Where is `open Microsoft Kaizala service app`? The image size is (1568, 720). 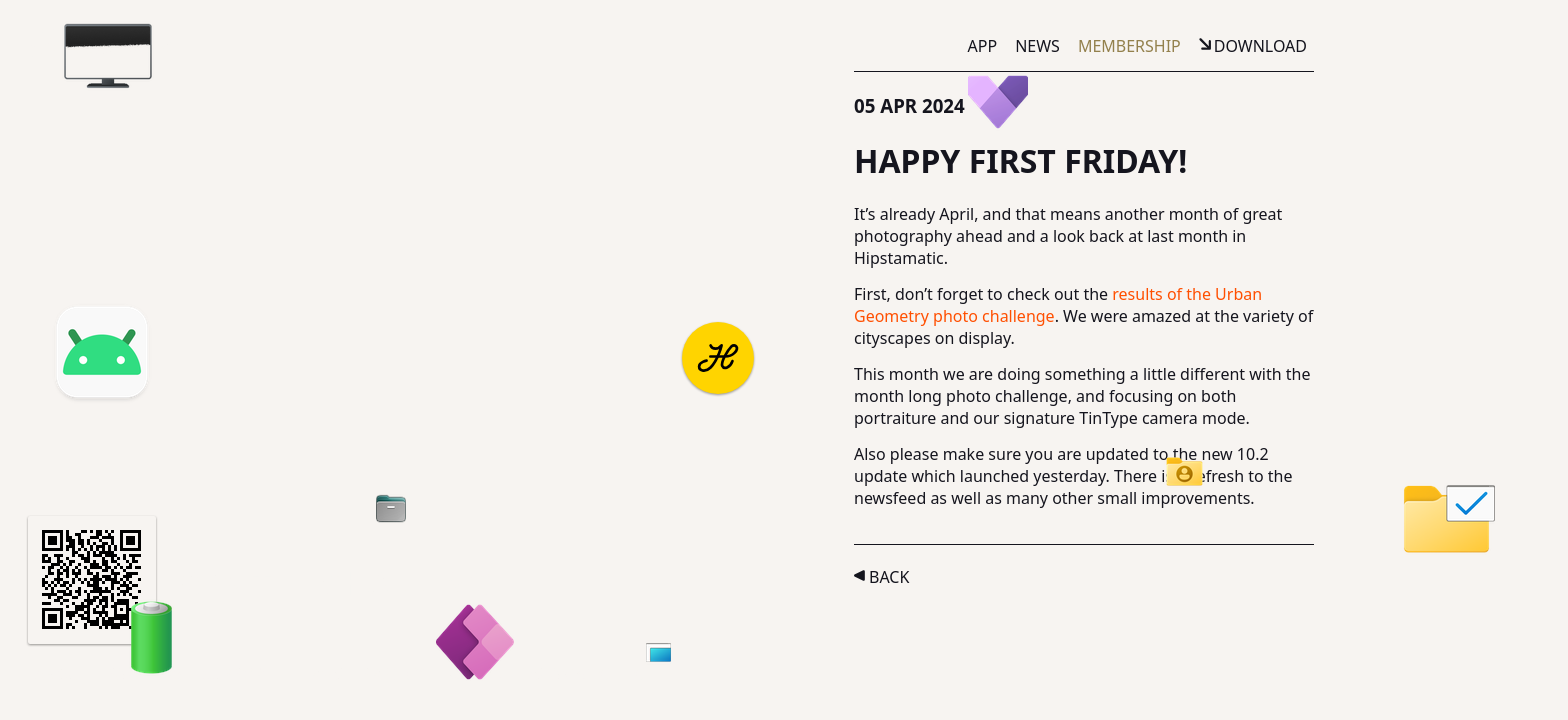 open Microsoft Kaizala service app is located at coordinates (998, 102).